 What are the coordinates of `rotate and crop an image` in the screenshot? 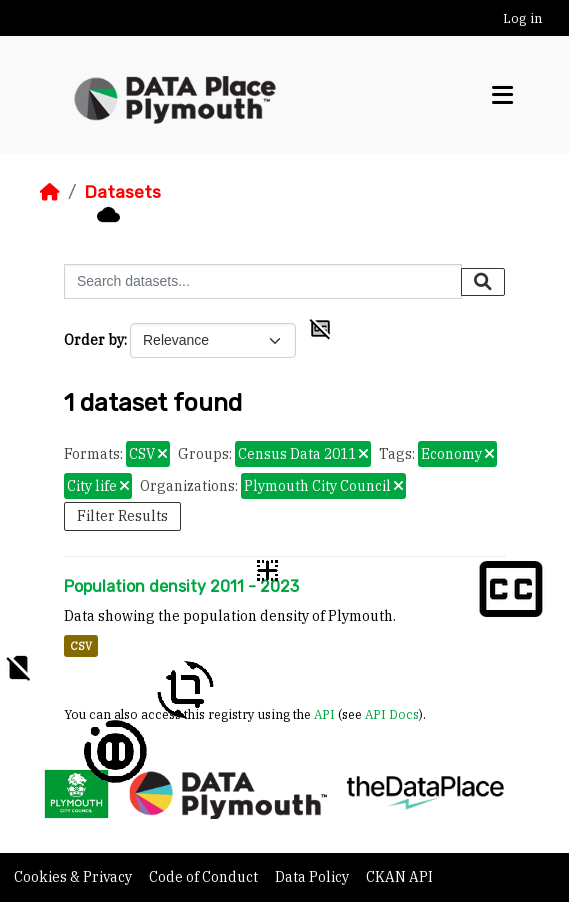 It's located at (185, 689).